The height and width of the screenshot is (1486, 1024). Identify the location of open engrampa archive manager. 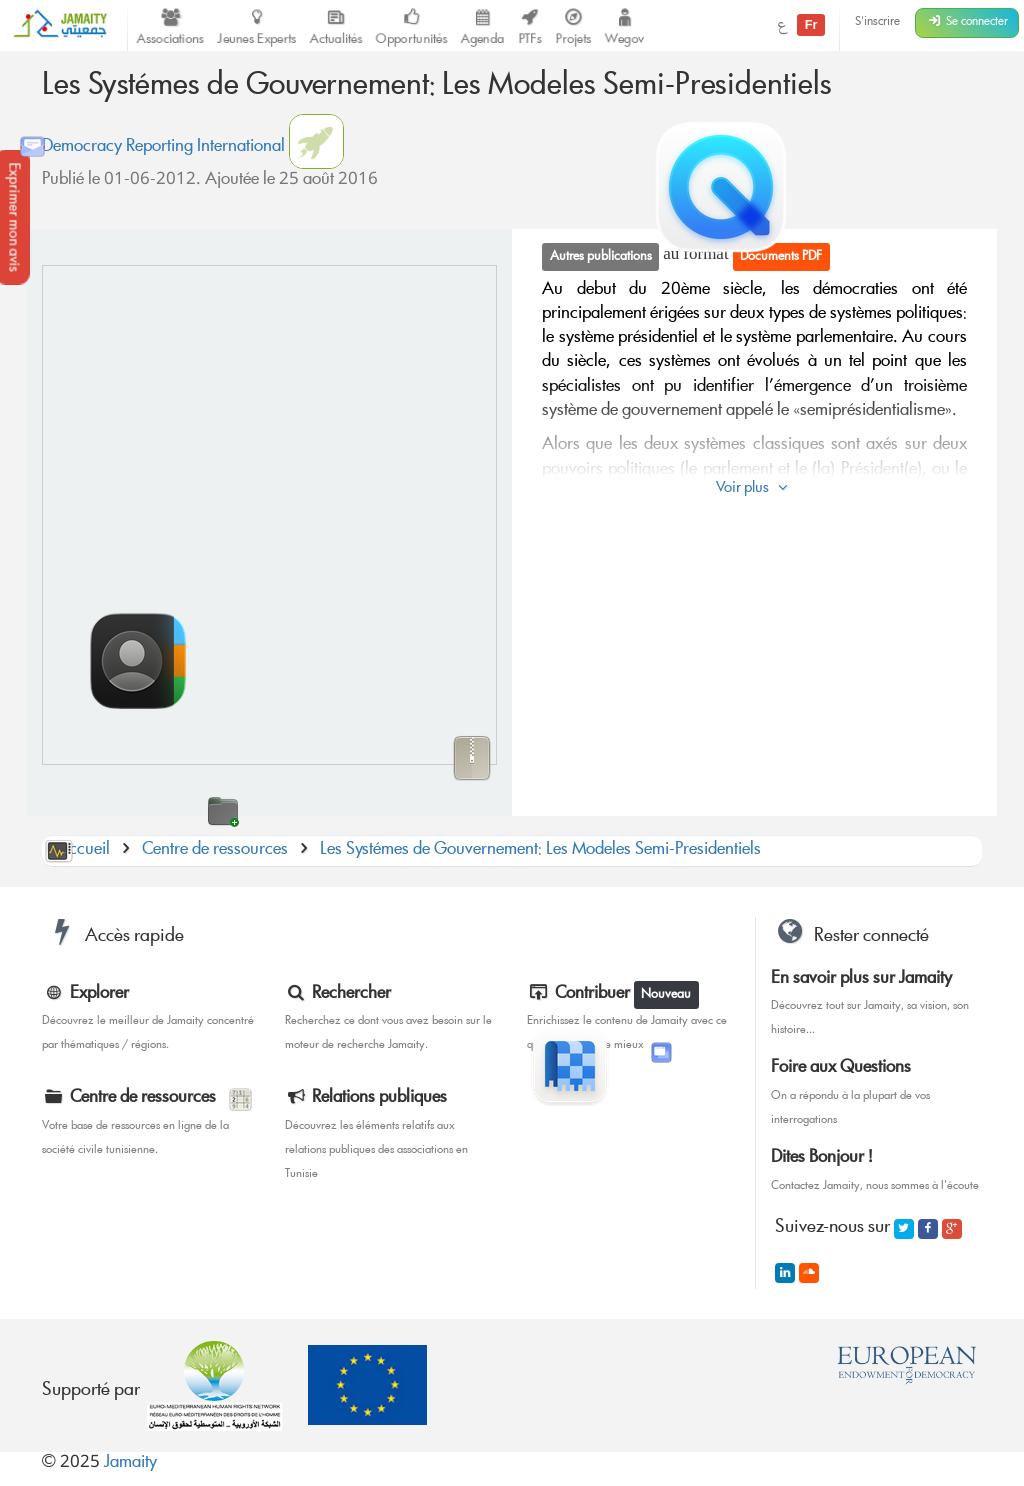
(472, 758).